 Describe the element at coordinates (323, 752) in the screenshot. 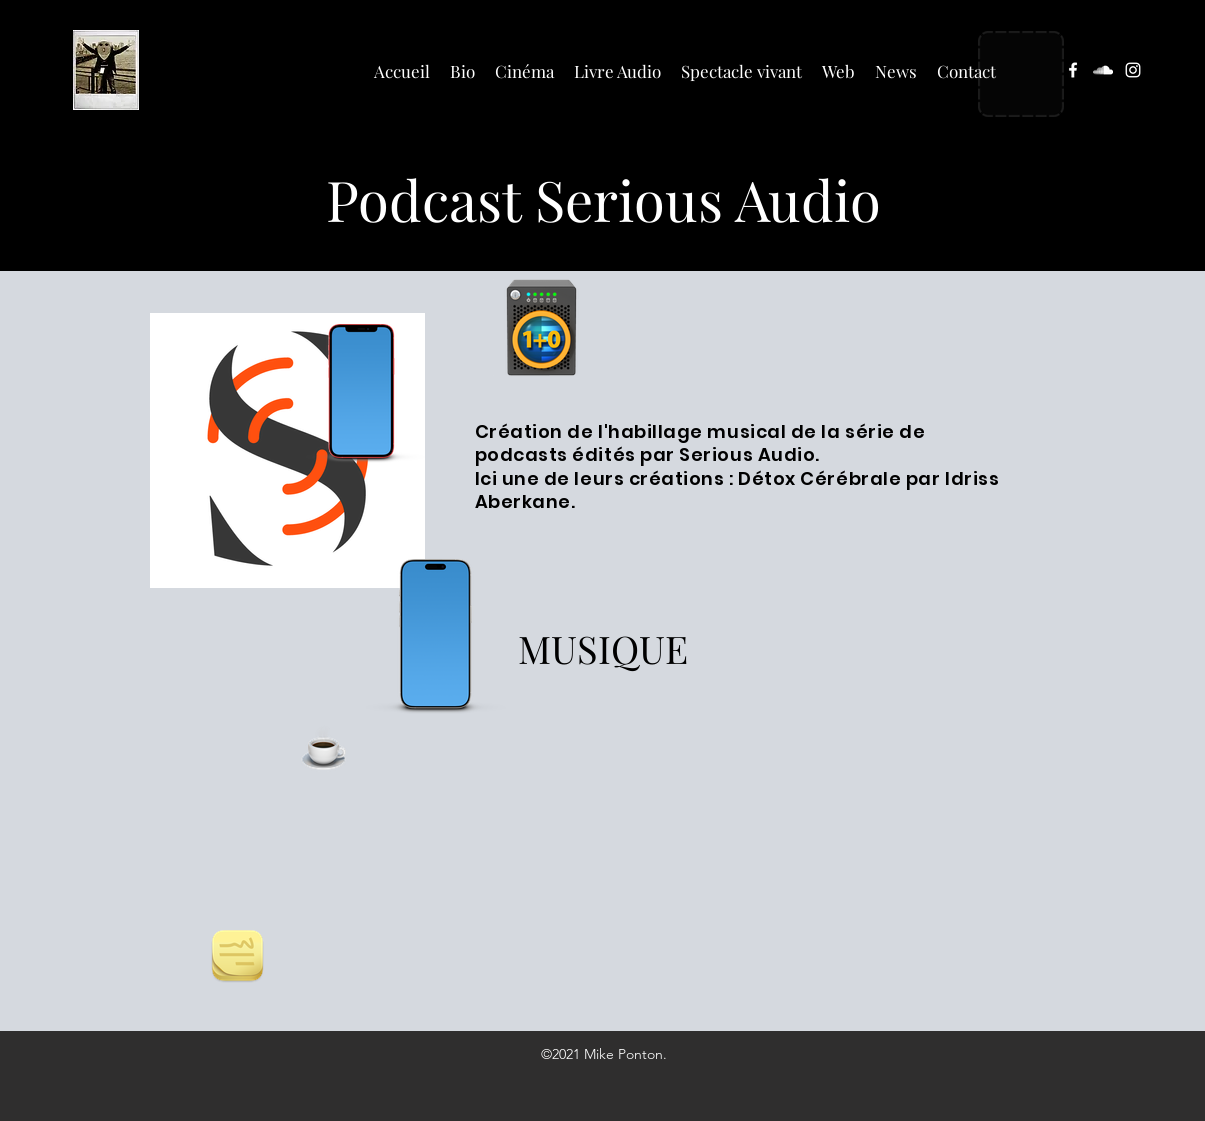

I see `launch java application` at that location.